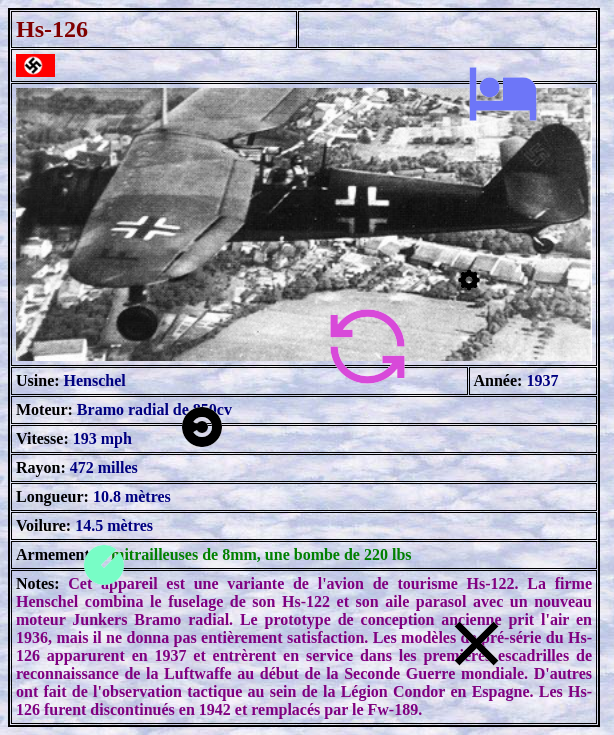 The image size is (614, 735). Describe the element at coordinates (104, 565) in the screenshot. I see `open navigation or directional tools` at that location.